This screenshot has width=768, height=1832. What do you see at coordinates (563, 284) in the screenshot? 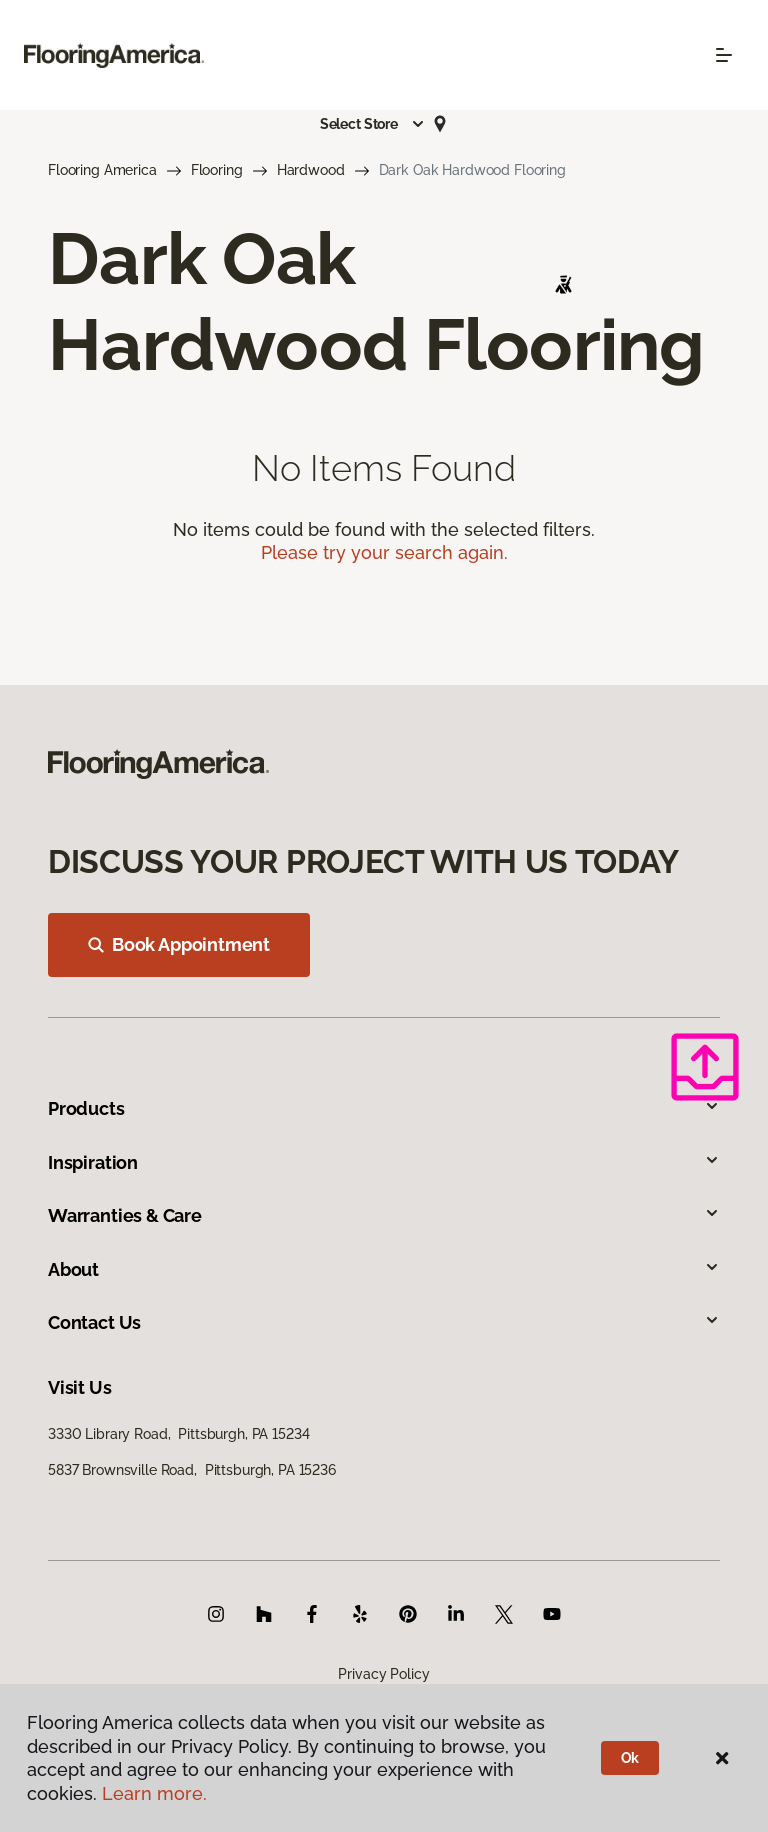
I see `indicates military or armed forces personnel` at bounding box center [563, 284].